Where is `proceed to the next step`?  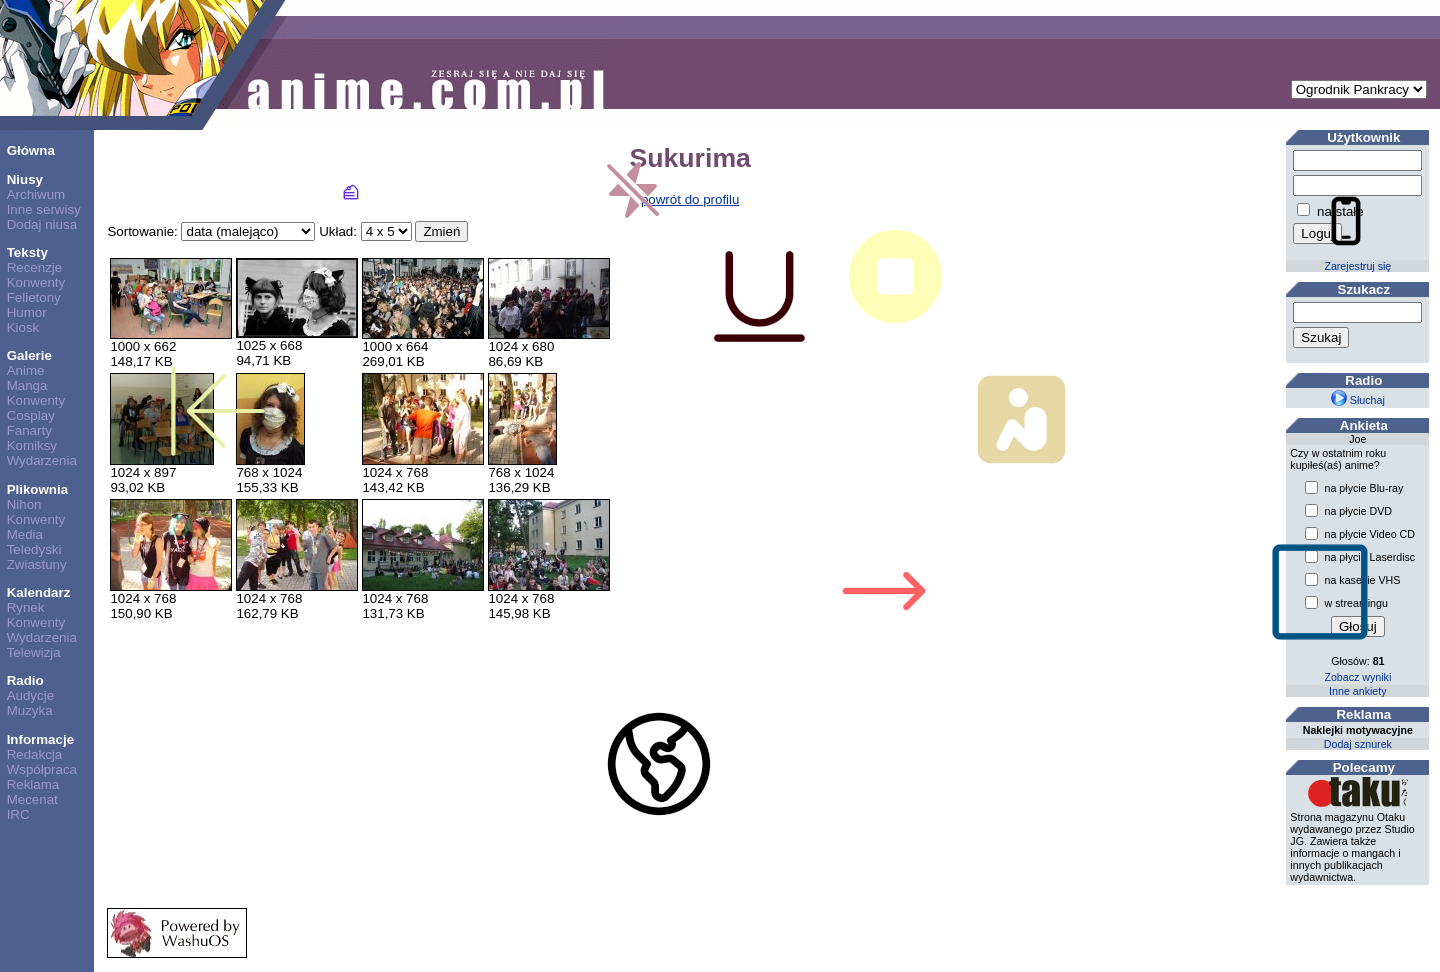 proceed to the next step is located at coordinates (884, 591).